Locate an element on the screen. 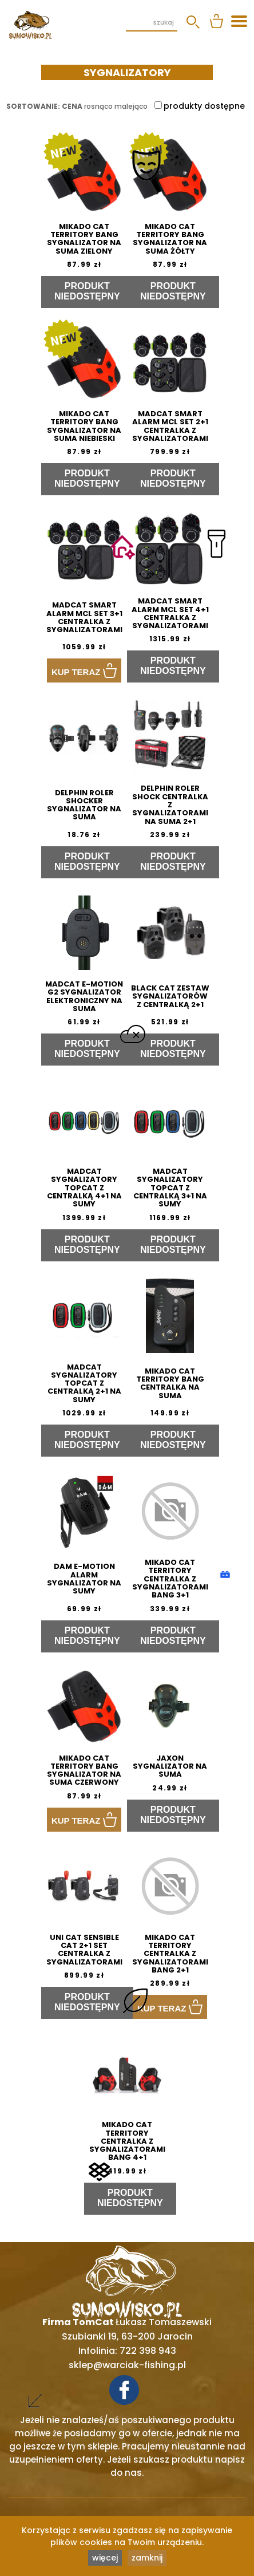  open dropbox cloud storage is located at coordinates (99, 2171).